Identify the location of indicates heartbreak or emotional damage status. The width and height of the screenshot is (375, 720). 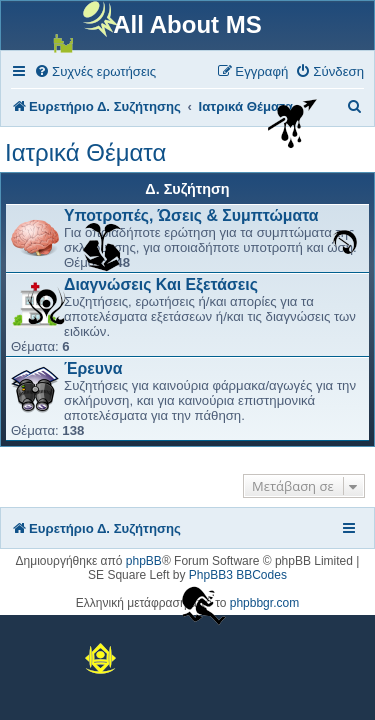
(292, 123).